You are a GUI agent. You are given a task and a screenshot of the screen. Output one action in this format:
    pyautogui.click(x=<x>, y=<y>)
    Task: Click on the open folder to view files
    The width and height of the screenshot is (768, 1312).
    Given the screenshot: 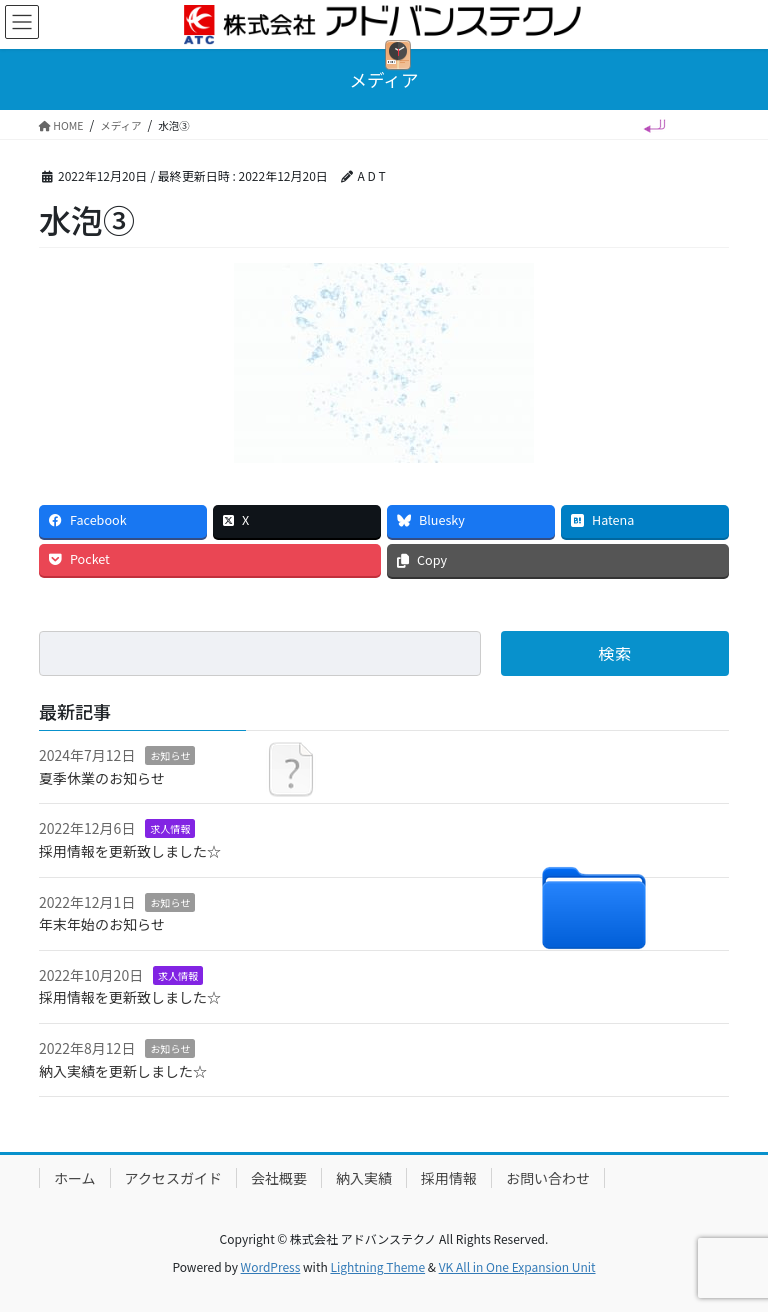 What is the action you would take?
    pyautogui.click(x=594, y=908)
    